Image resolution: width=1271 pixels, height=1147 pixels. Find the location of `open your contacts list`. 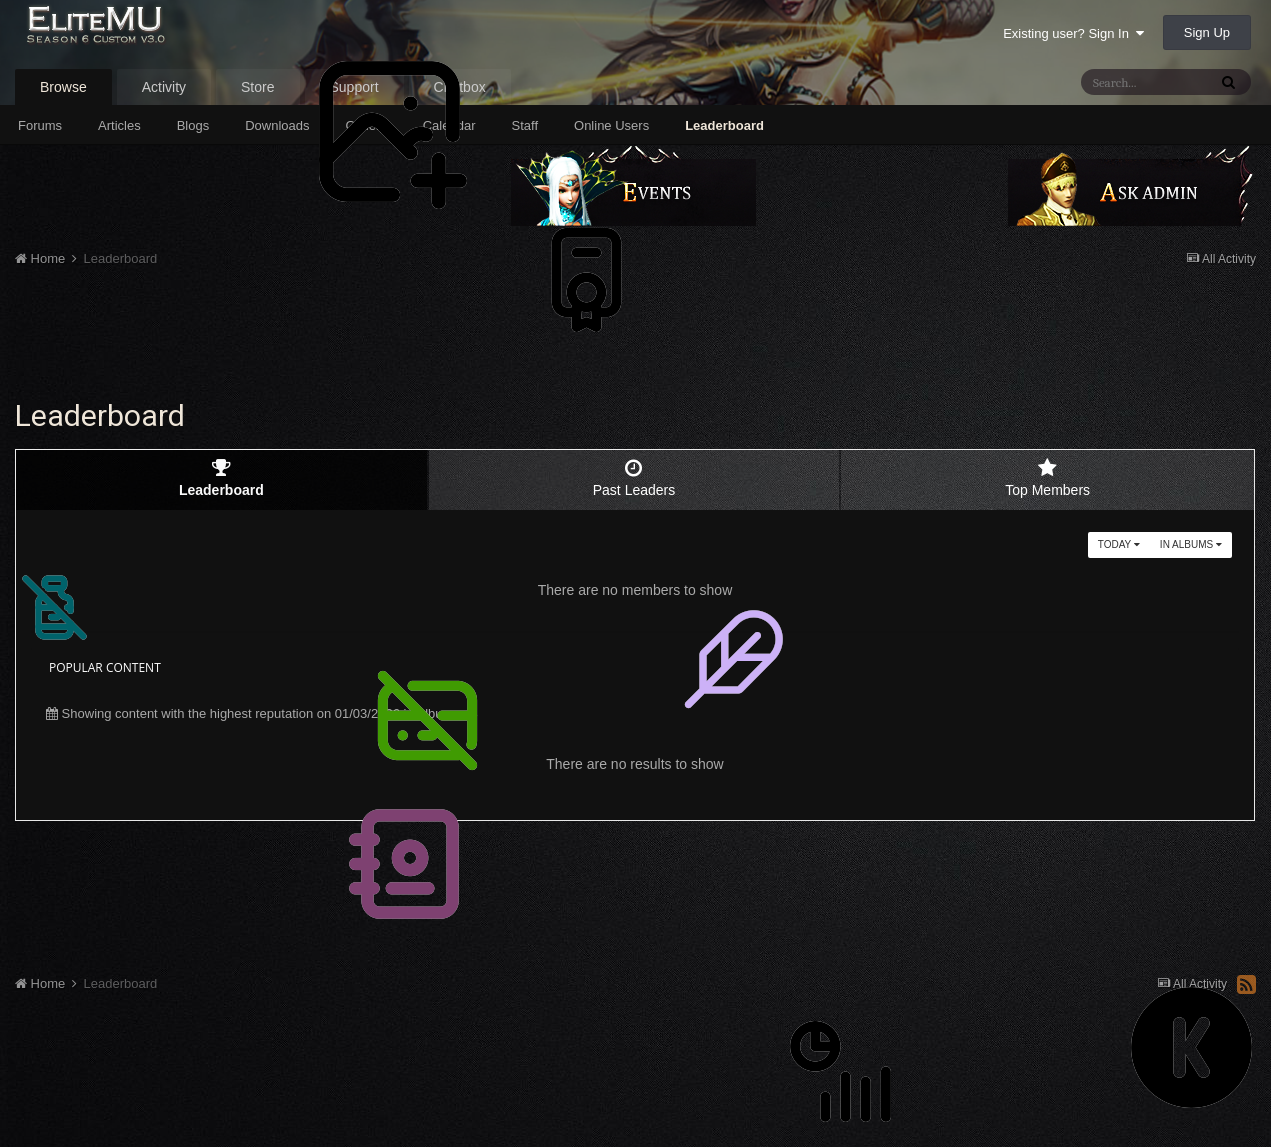

open your contacts list is located at coordinates (404, 864).